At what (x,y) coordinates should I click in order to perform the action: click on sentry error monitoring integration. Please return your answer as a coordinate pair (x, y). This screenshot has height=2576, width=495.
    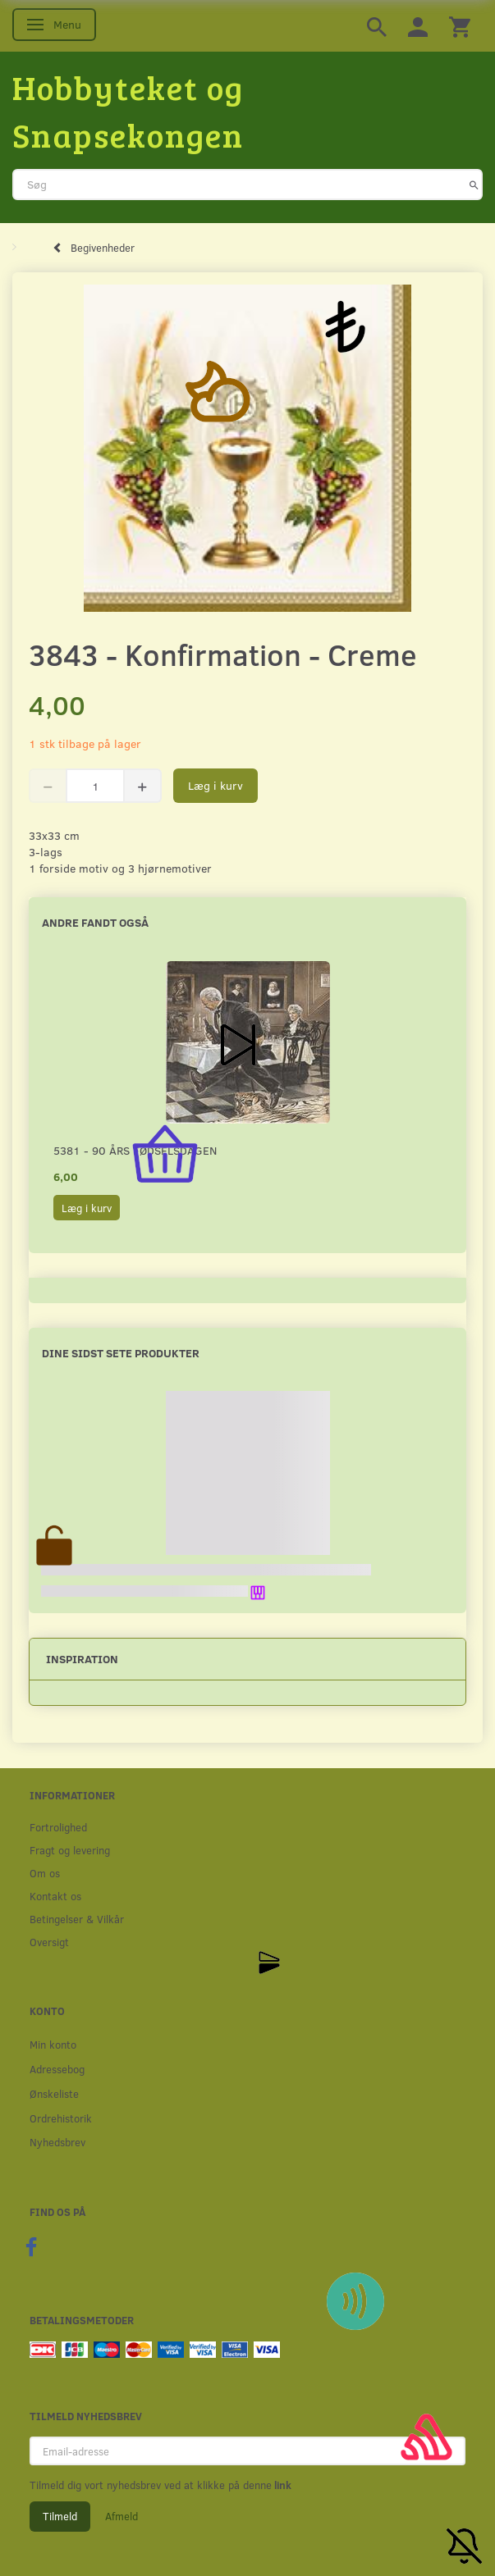
    Looking at the image, I should click on (426, 2437).